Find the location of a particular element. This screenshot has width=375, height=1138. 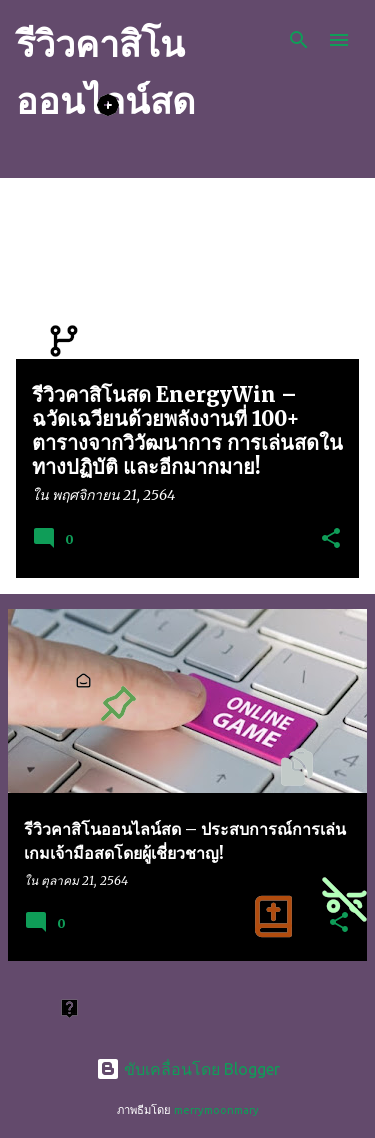

view repository branches is located at coordinates (64, 341).